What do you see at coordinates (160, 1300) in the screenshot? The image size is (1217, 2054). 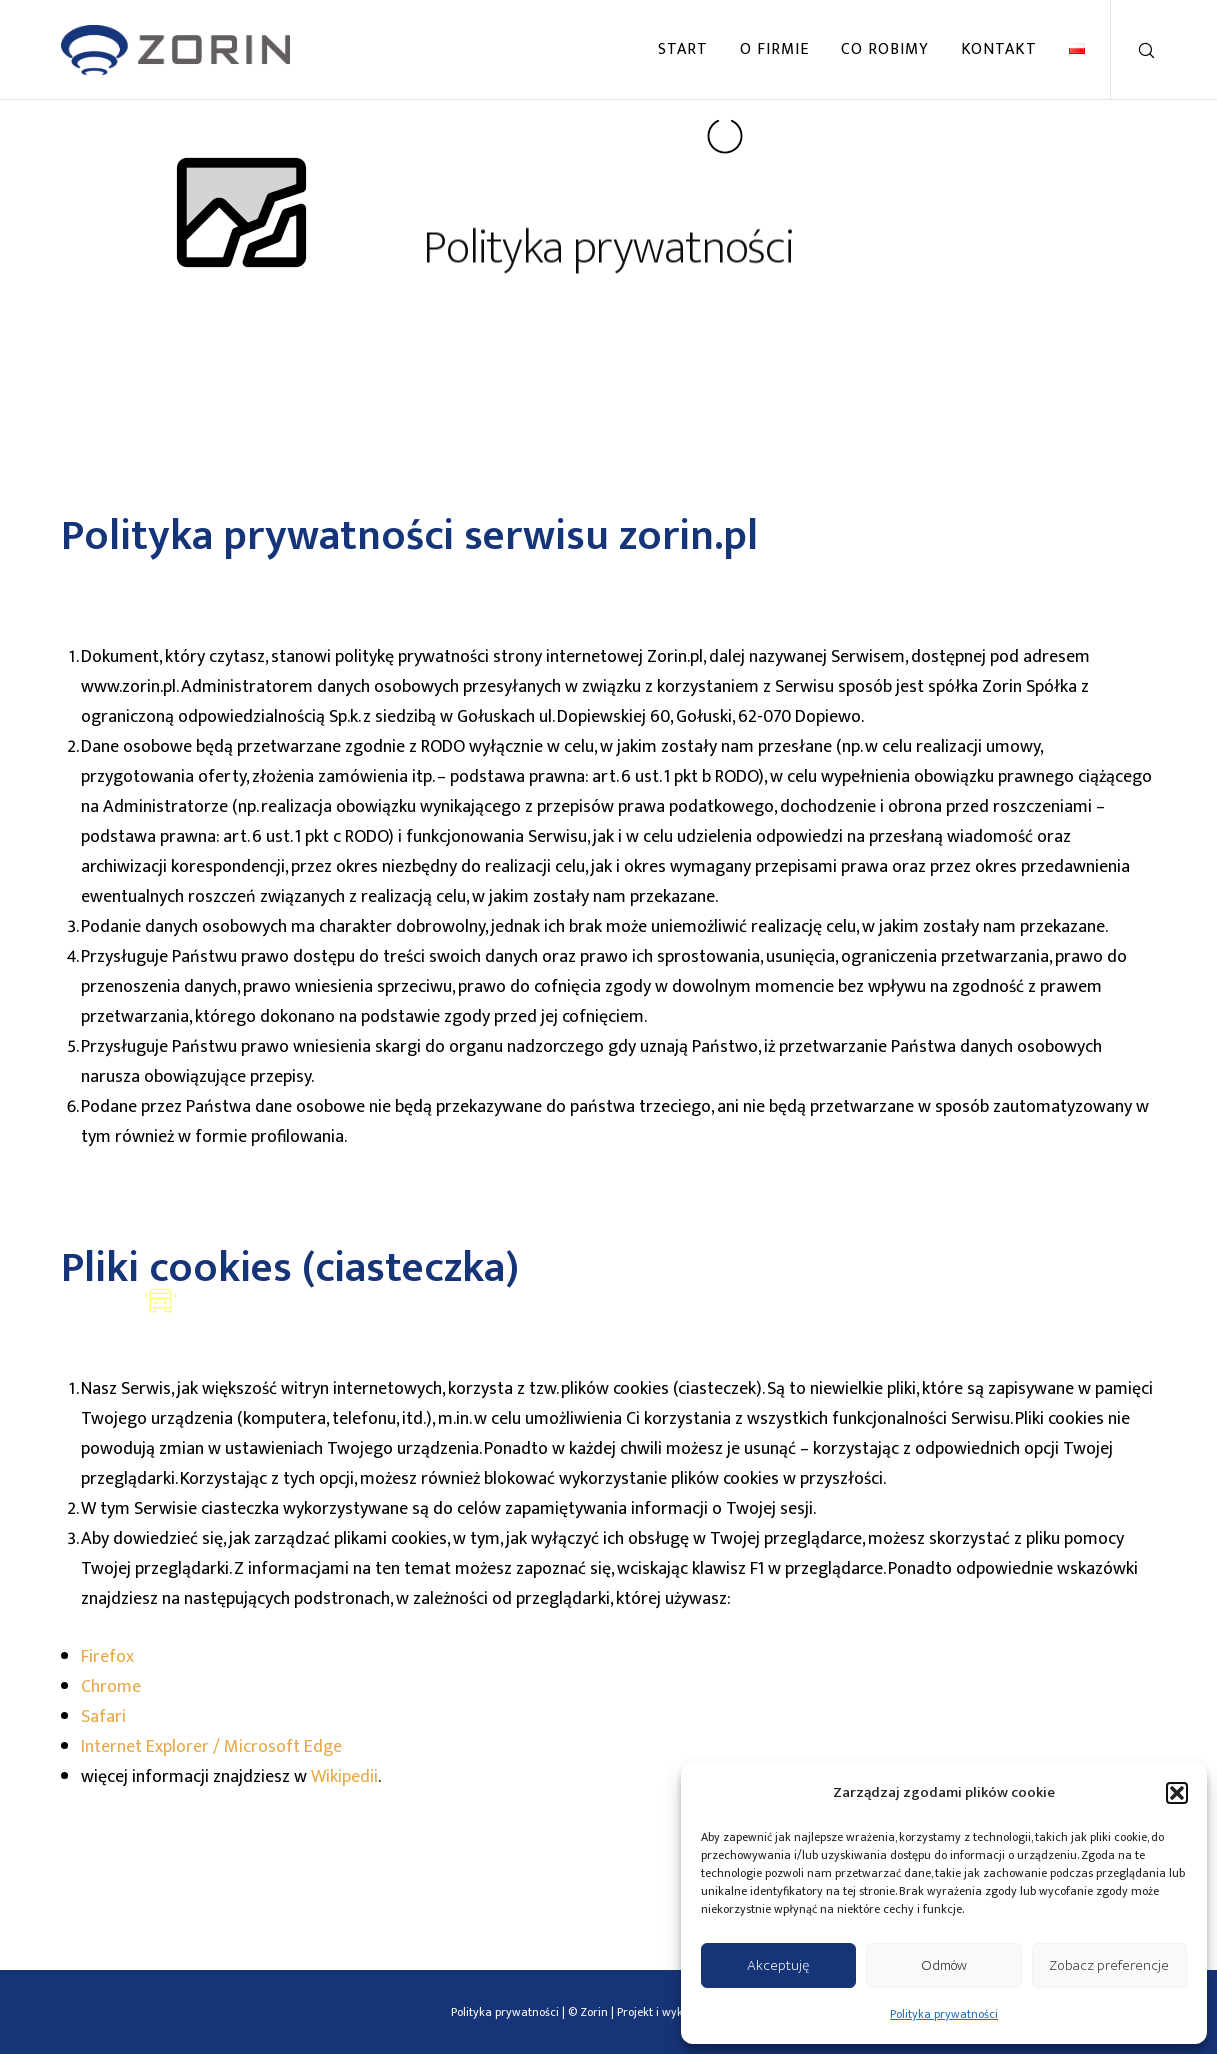 I see `view bus routes or schedules` at bounding box center [160, 1300].